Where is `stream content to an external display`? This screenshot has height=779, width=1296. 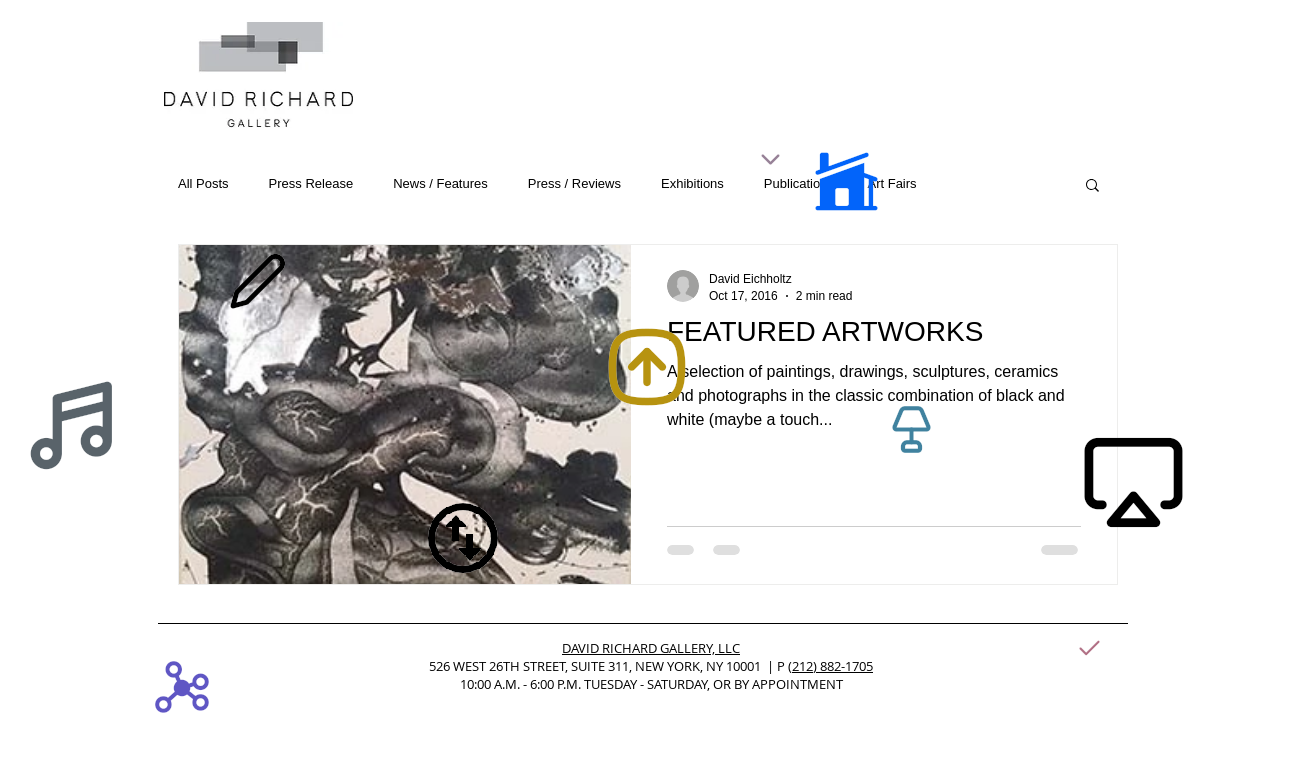 stream content to an external display is located at coordinates (1133, 482).